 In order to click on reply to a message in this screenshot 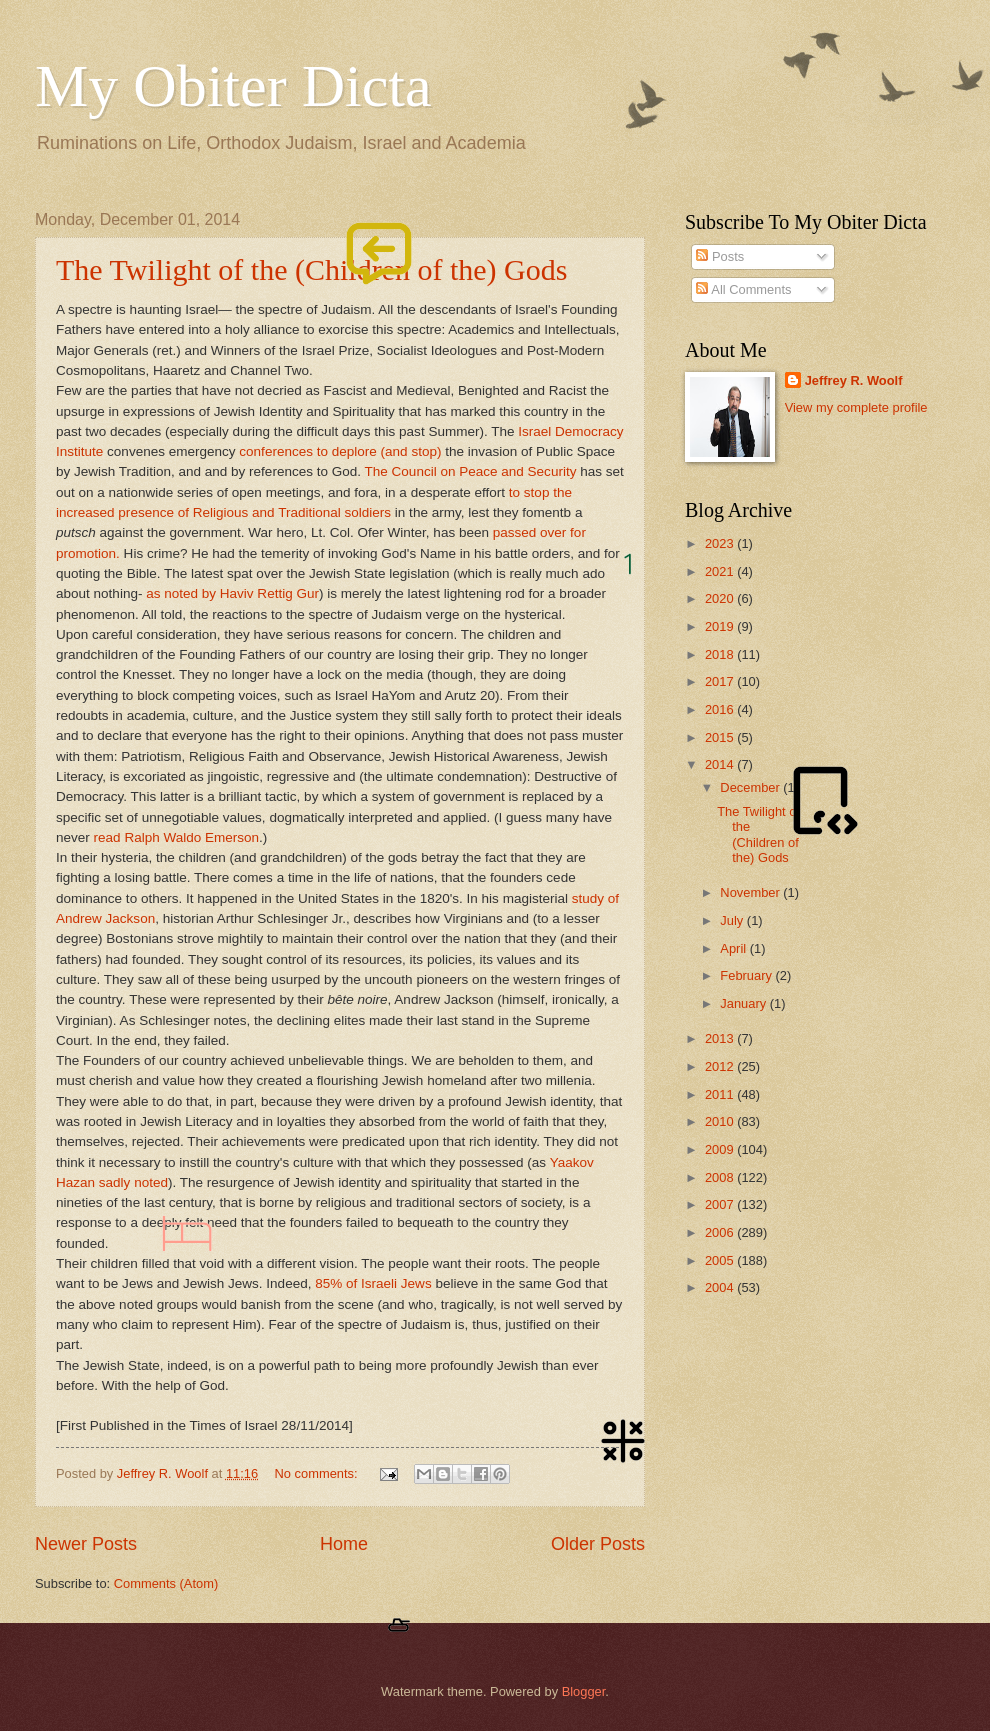, I will do `click(379, 252)`.